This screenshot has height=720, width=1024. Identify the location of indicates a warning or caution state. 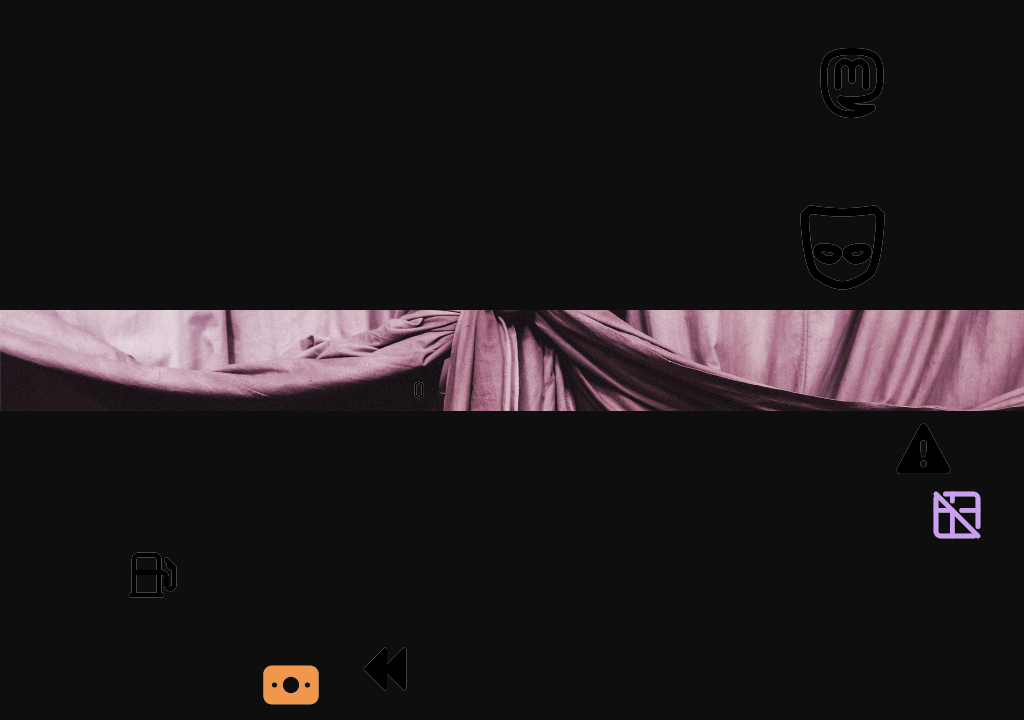
(923, 450).